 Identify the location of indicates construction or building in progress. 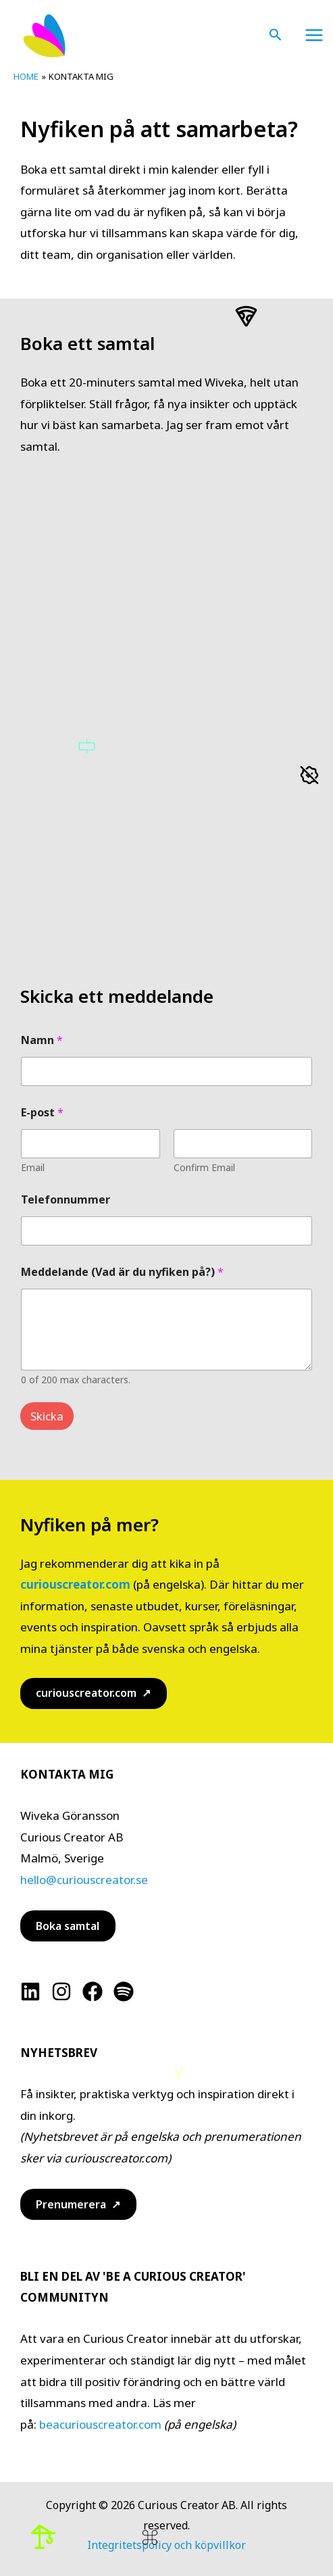
(43, 2537).